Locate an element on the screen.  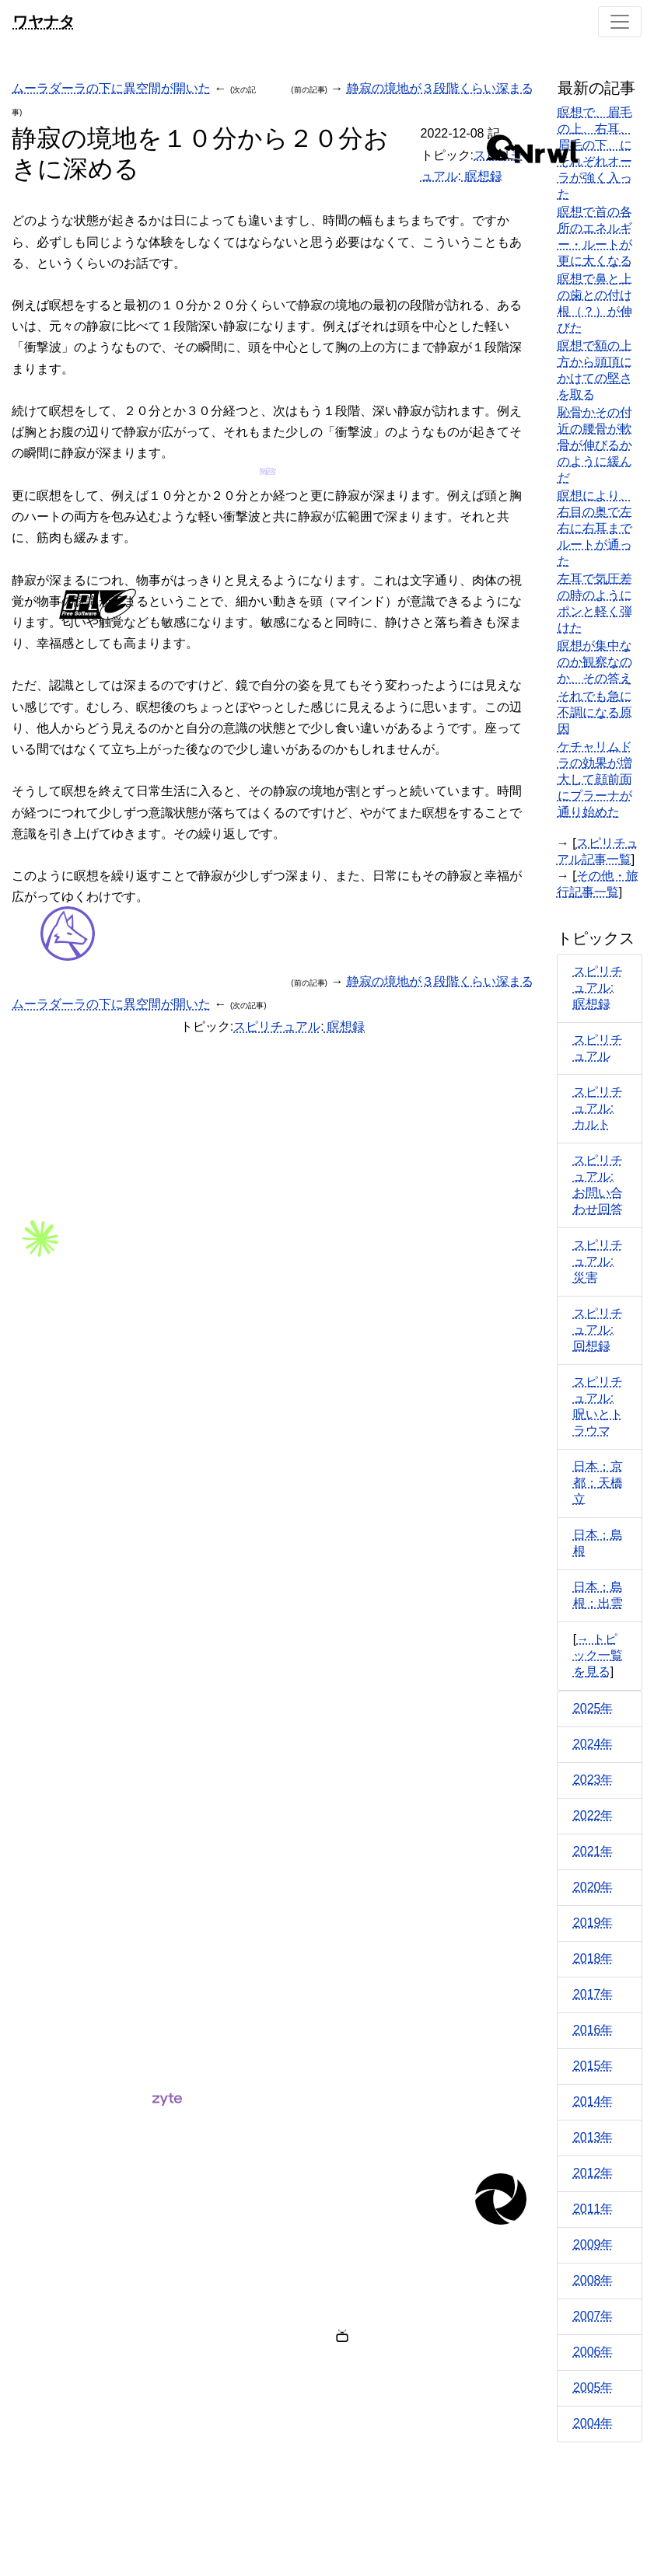
visit the Wizz Air website or app is located at coordinates (268, 471).